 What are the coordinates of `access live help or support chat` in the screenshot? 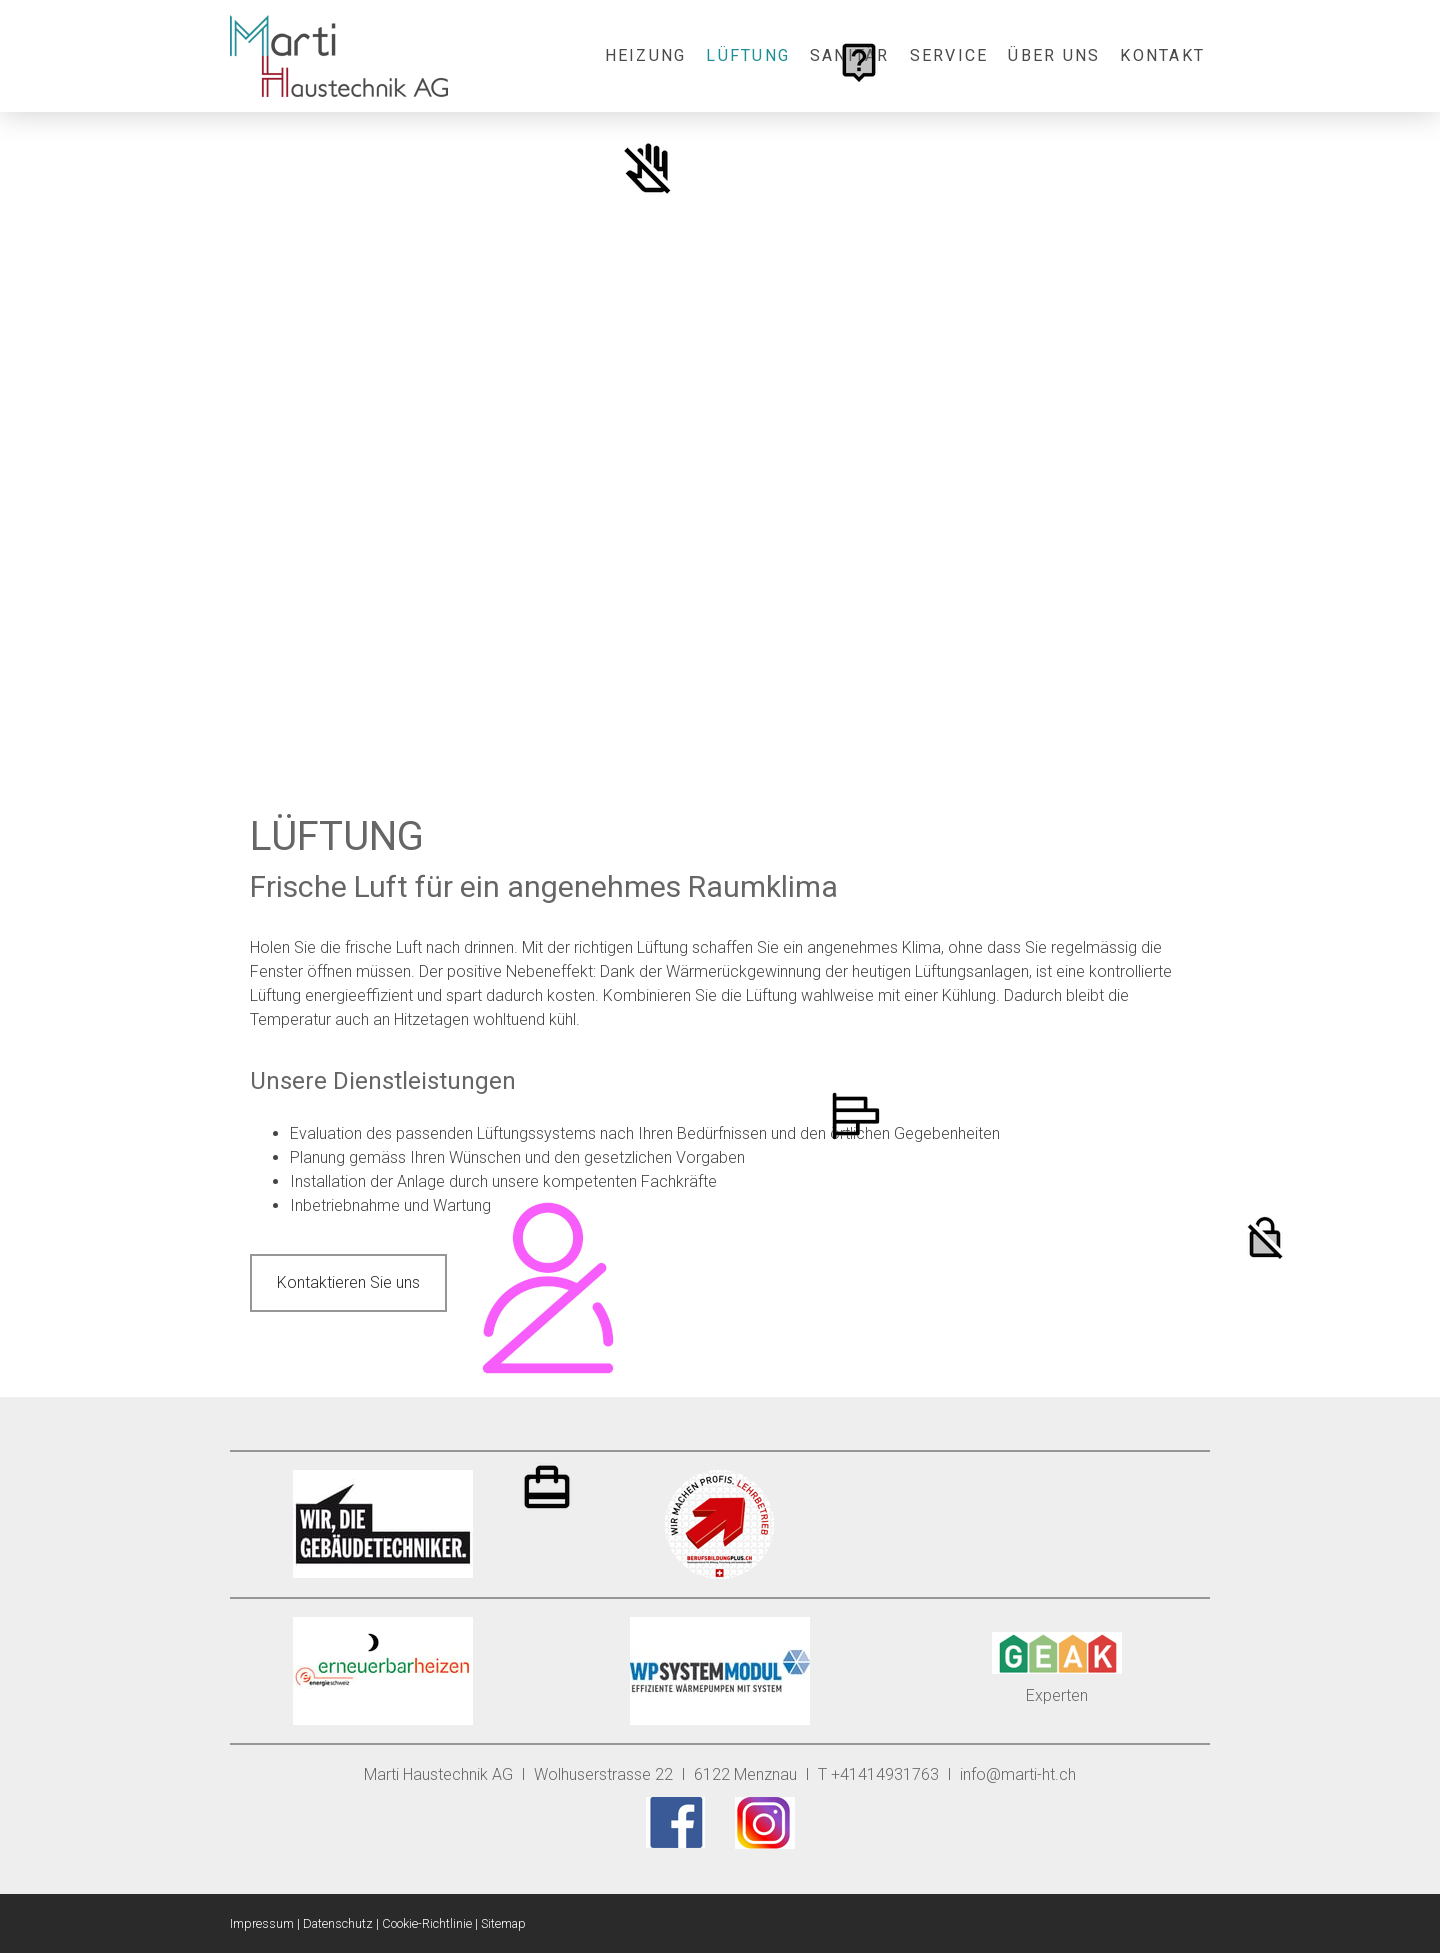 It's located at (859, 62).